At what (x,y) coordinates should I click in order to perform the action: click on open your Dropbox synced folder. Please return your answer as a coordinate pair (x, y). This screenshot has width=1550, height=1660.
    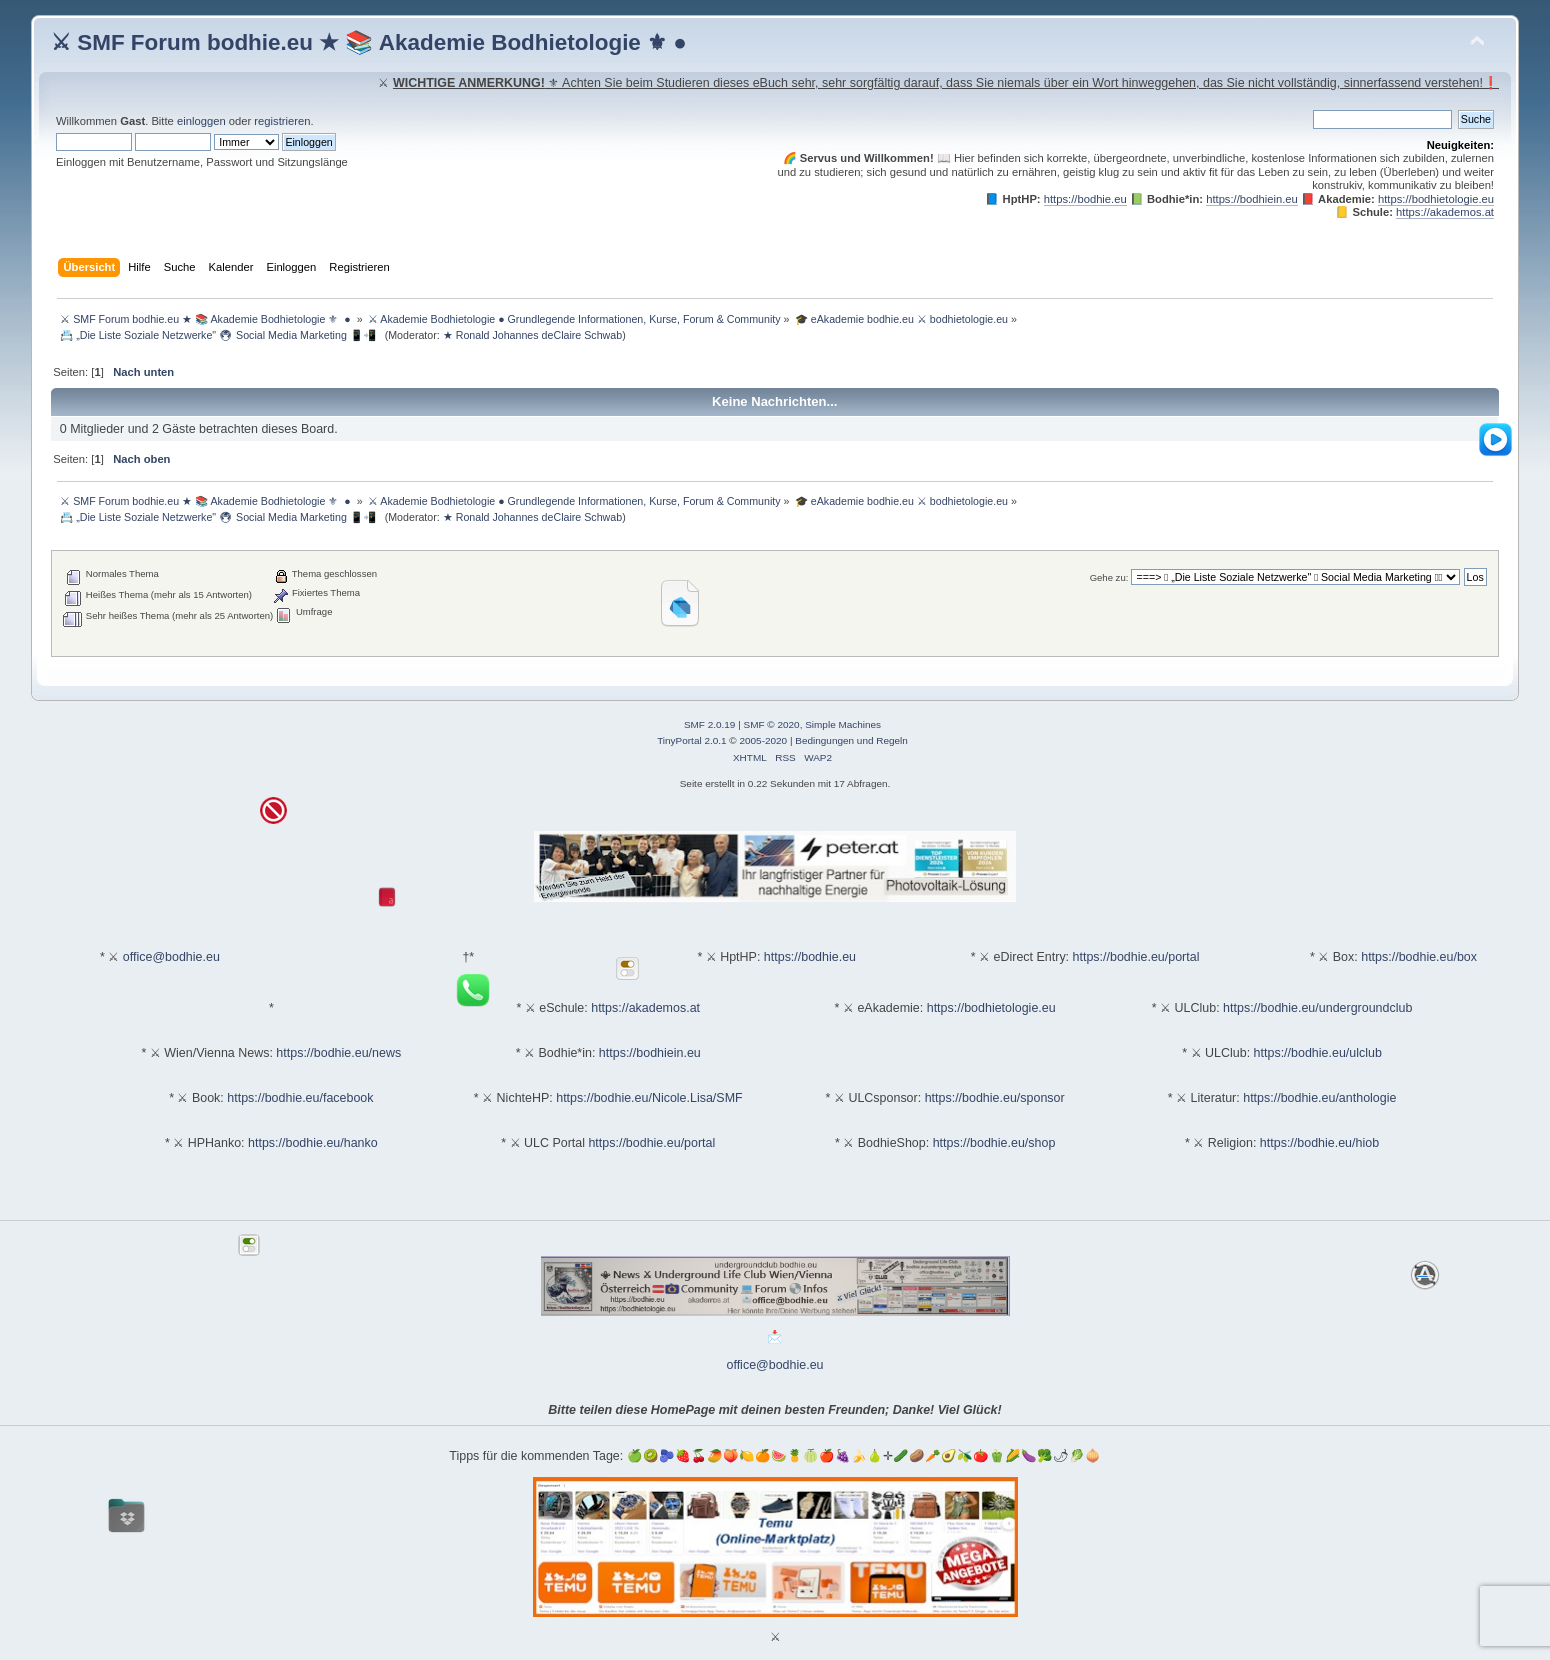
    Looking at the image, I should click on (126, 1515).